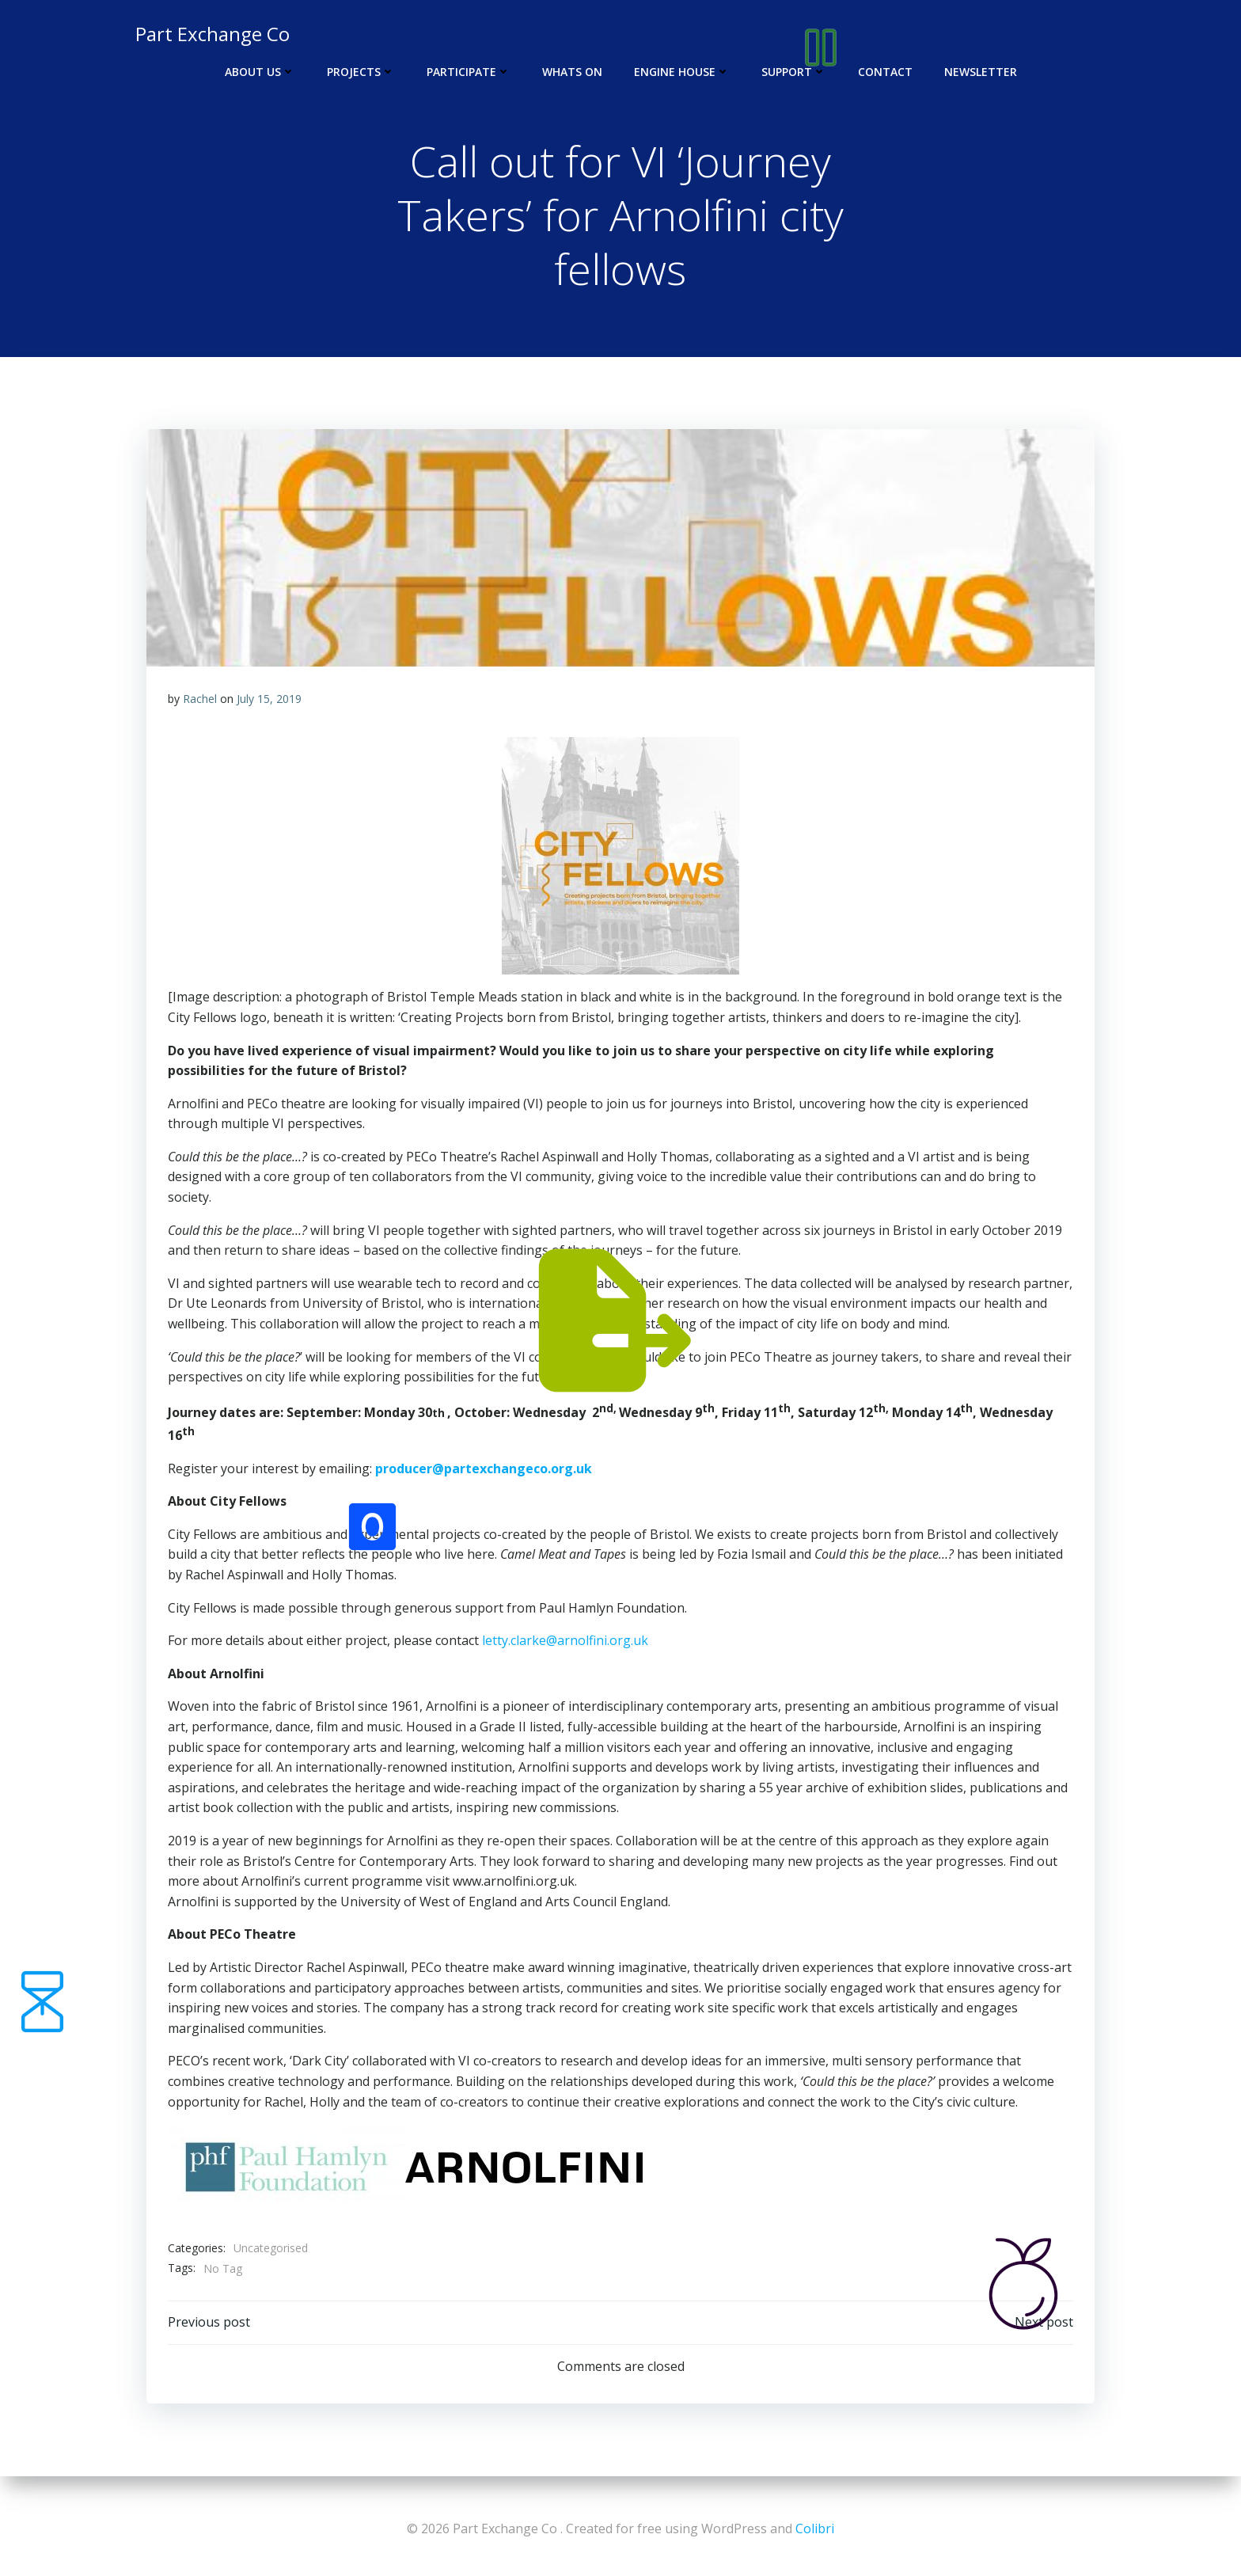  What do you see at coordinates (372, 1526) in the screenshot?
I see `indicates zero or no items` at bounding box center [372, 1526].